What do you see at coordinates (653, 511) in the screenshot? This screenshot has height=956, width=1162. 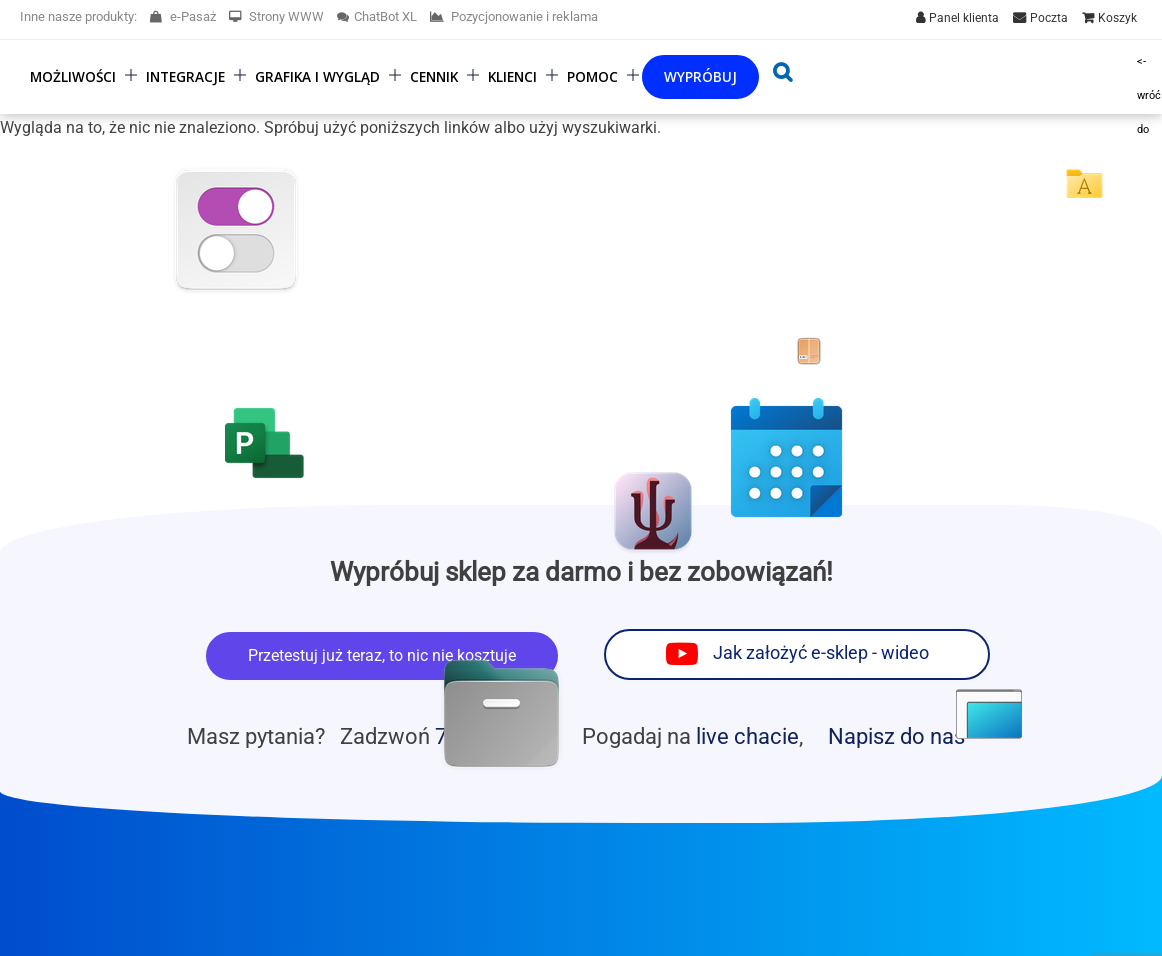 I see `open hydrus network media management application` at bounding box center [653, 511].